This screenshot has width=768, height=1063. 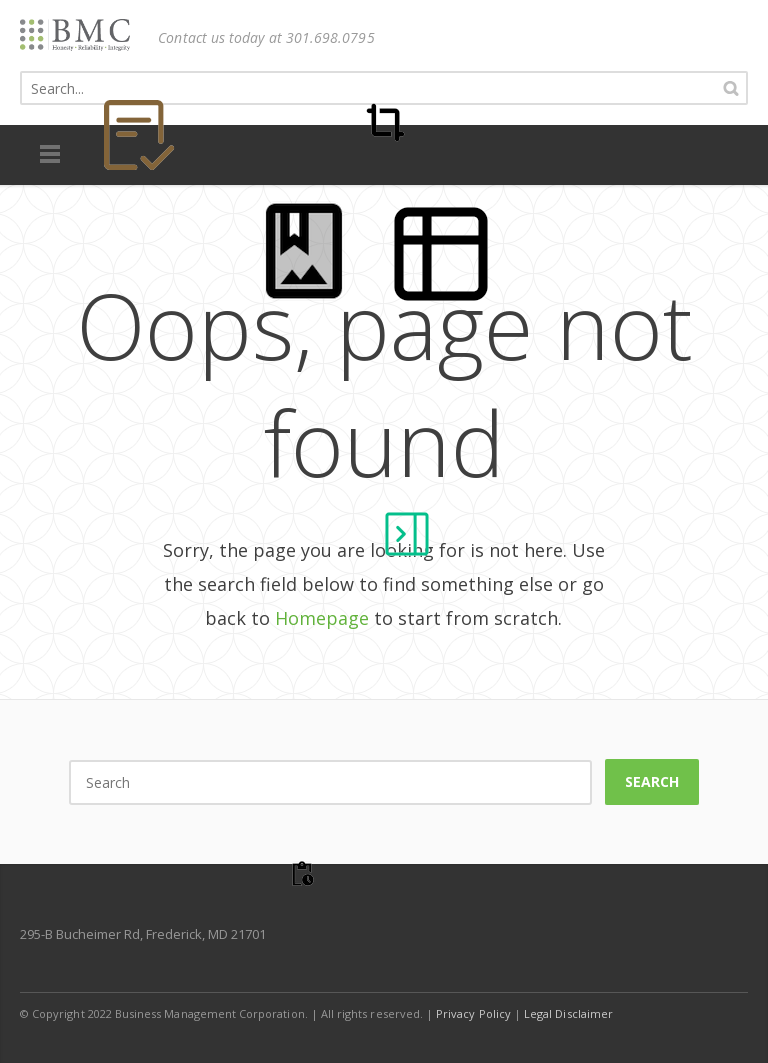 What do you see at coordinates (304, 251) in the screenshot?
I see `access your photo album` at bounding box center [304, 251].